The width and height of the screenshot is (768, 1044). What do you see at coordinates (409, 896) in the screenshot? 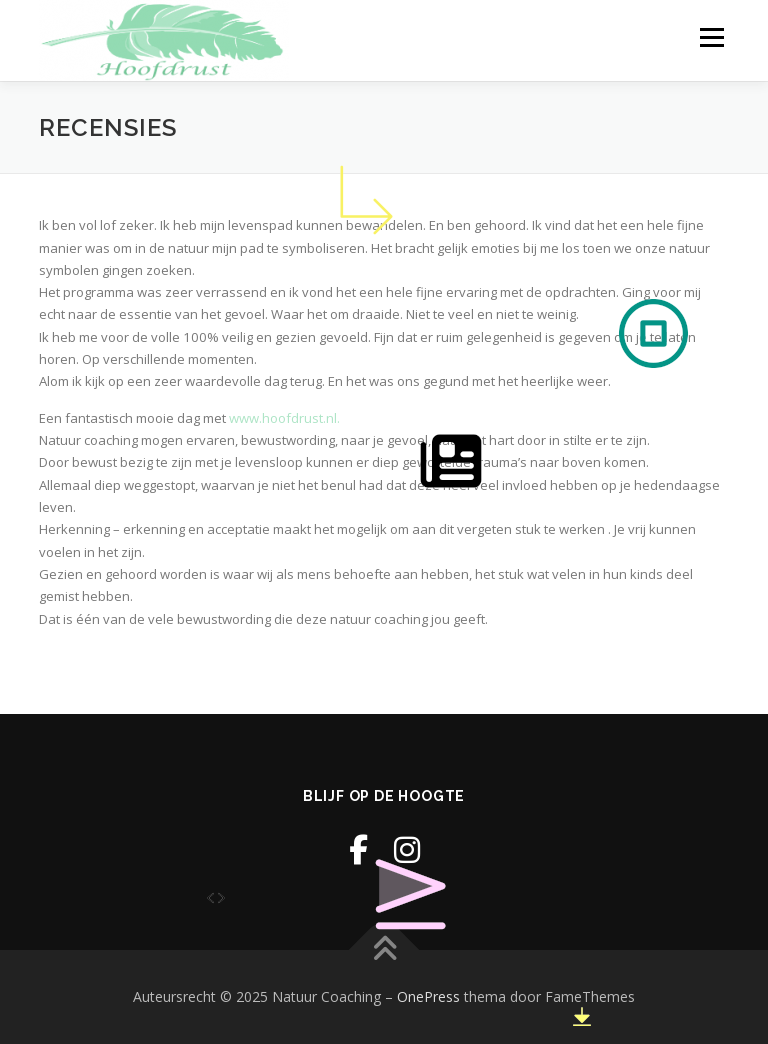
I see `apply a "greater than or equal to" filter condition` at bounding box center [409, 896].